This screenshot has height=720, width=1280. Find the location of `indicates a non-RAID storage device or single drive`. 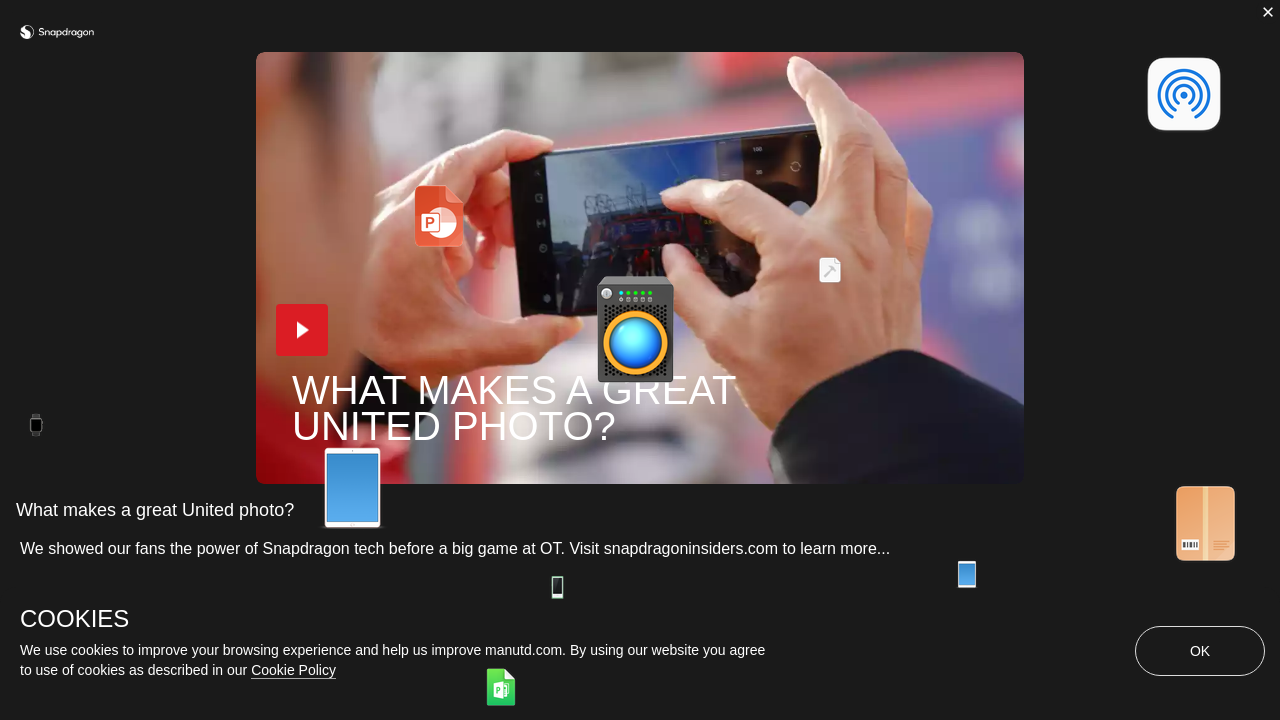

indicates a non-RAID storage device or single drive is located at coordinates (635, 329).